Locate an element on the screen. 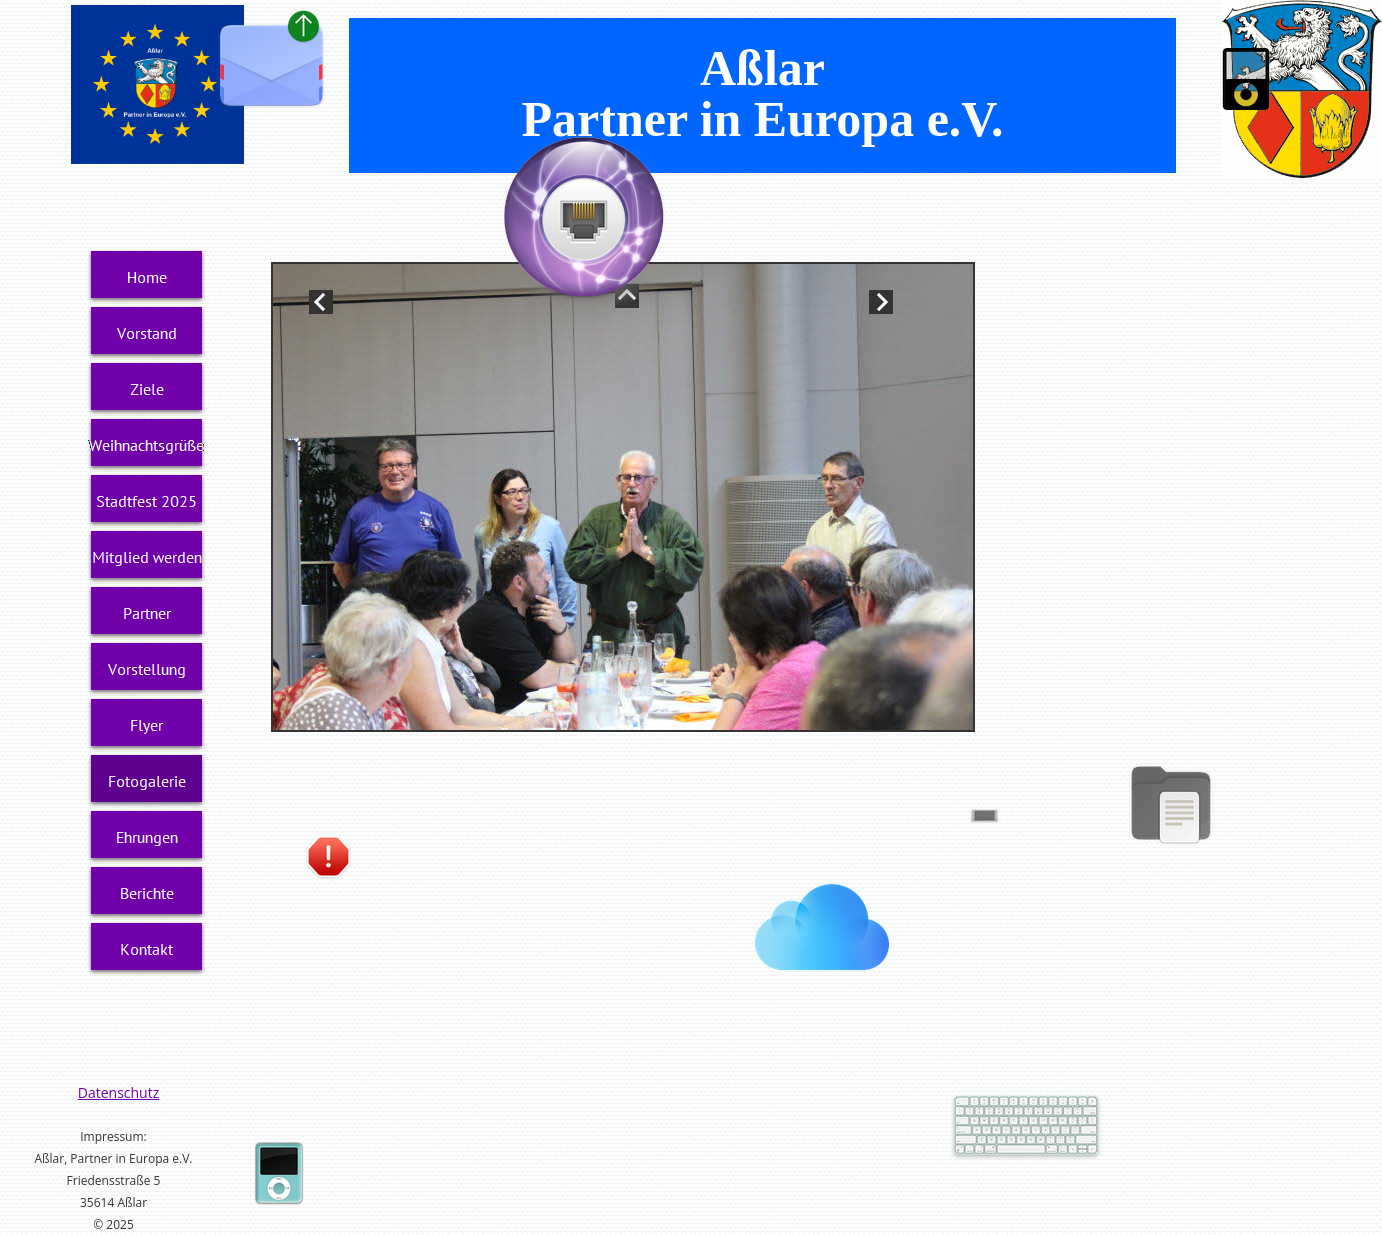 The width and height of the screenshot is (1382, 1235). connect to a wireless bluetooth keyboard is located at coordinates (1026, 1125).